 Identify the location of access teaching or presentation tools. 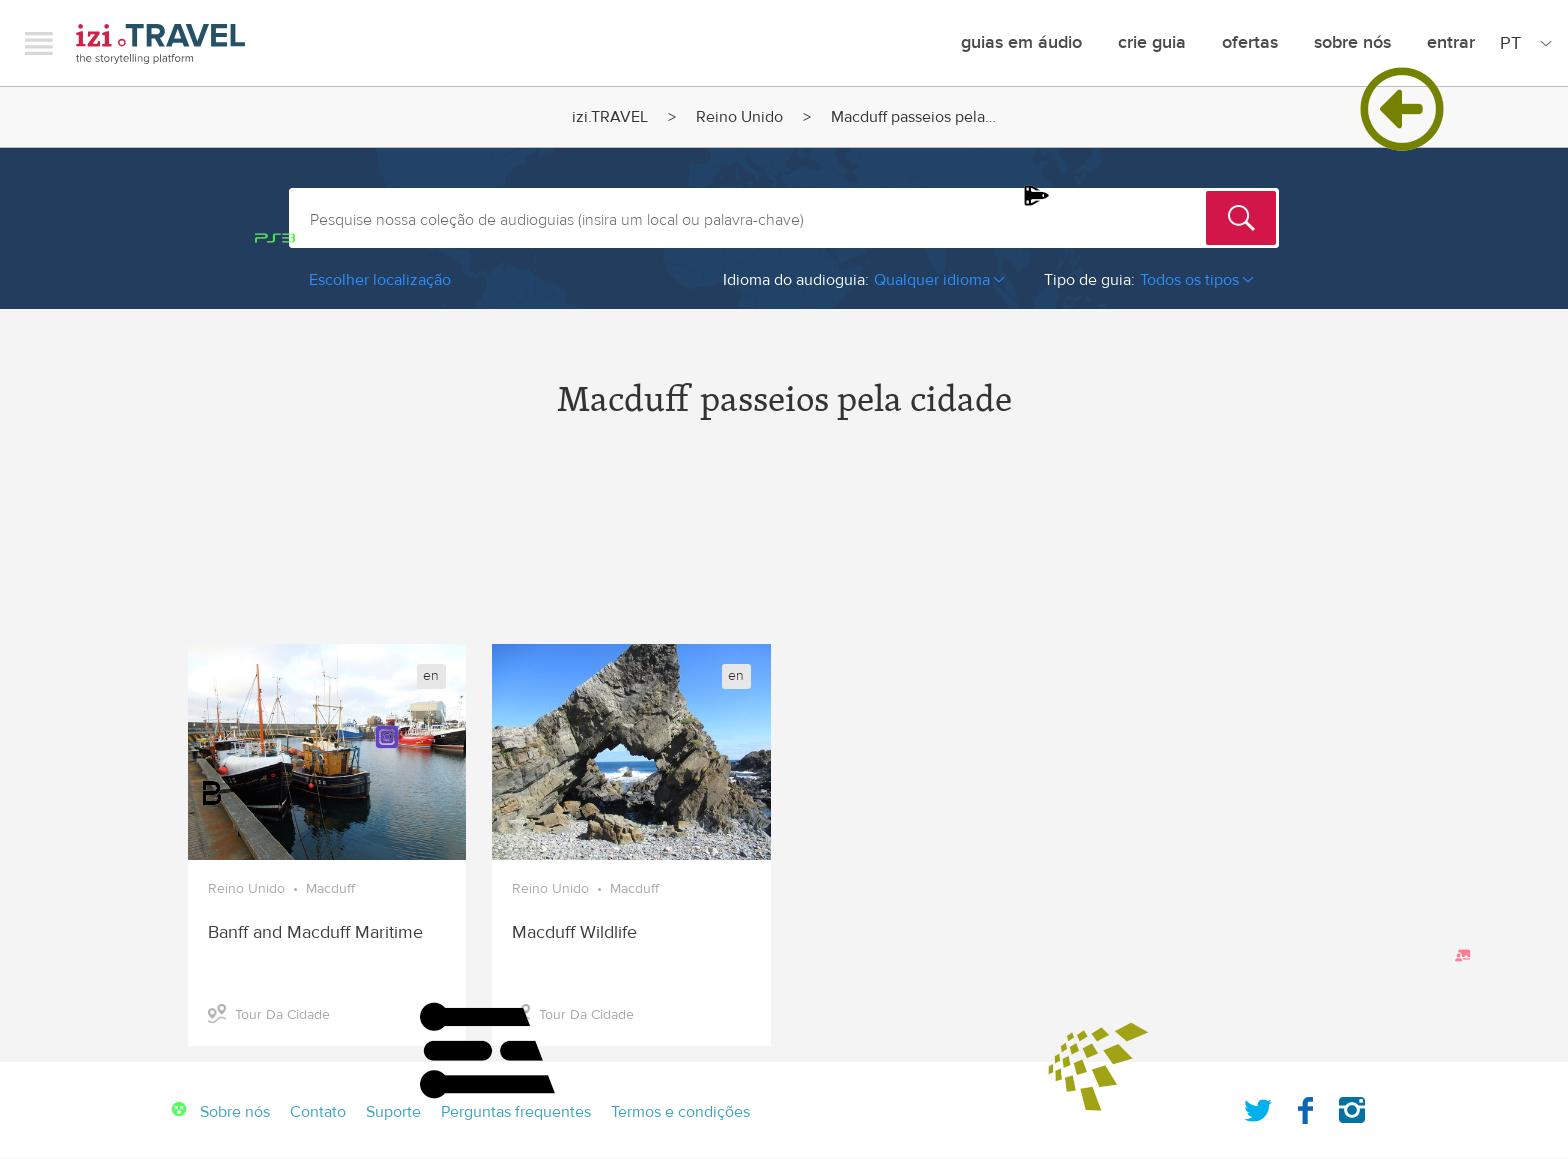
(1463, 955).